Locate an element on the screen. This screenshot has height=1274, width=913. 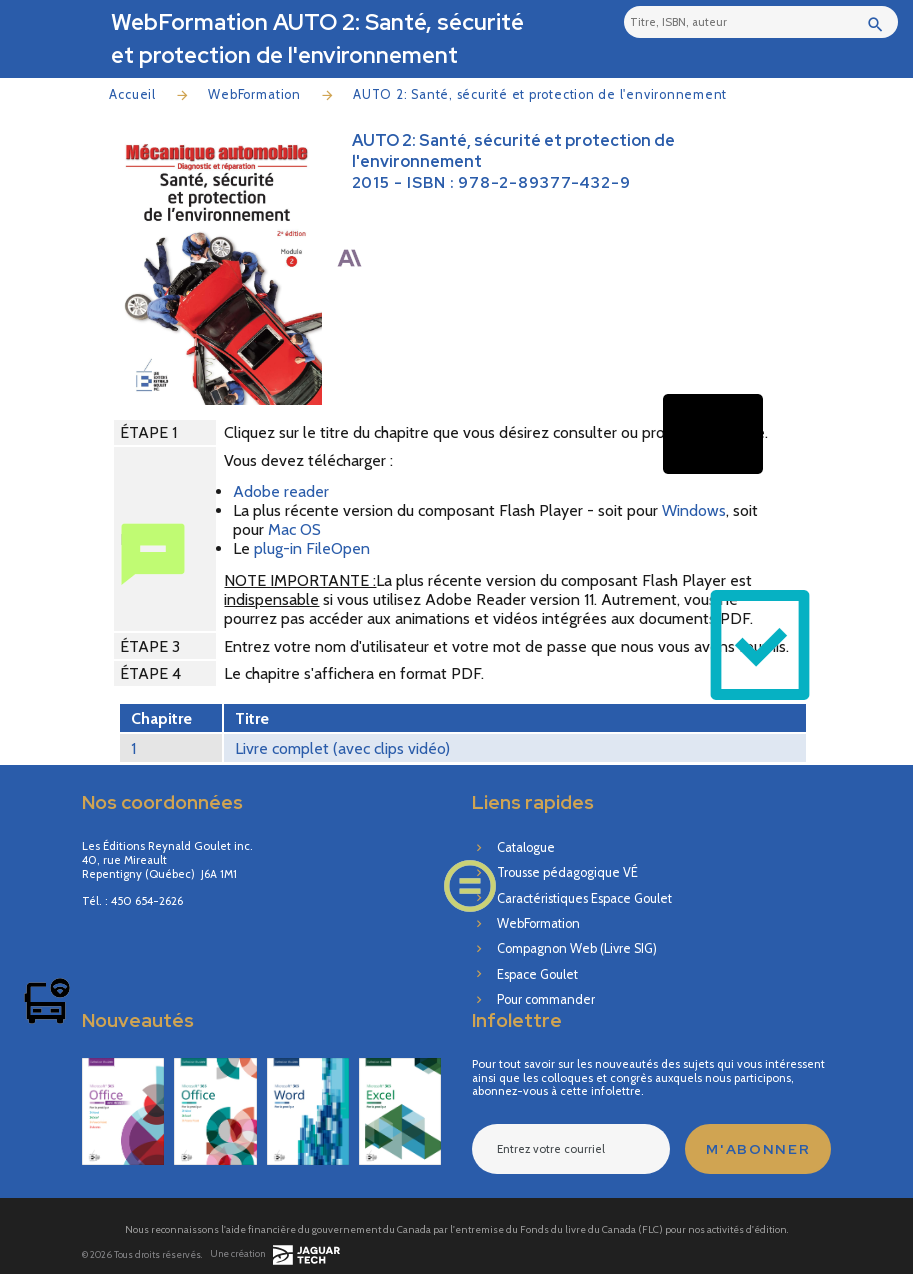
indicates wifi available on public transit is located at coordinates (46, 1002).